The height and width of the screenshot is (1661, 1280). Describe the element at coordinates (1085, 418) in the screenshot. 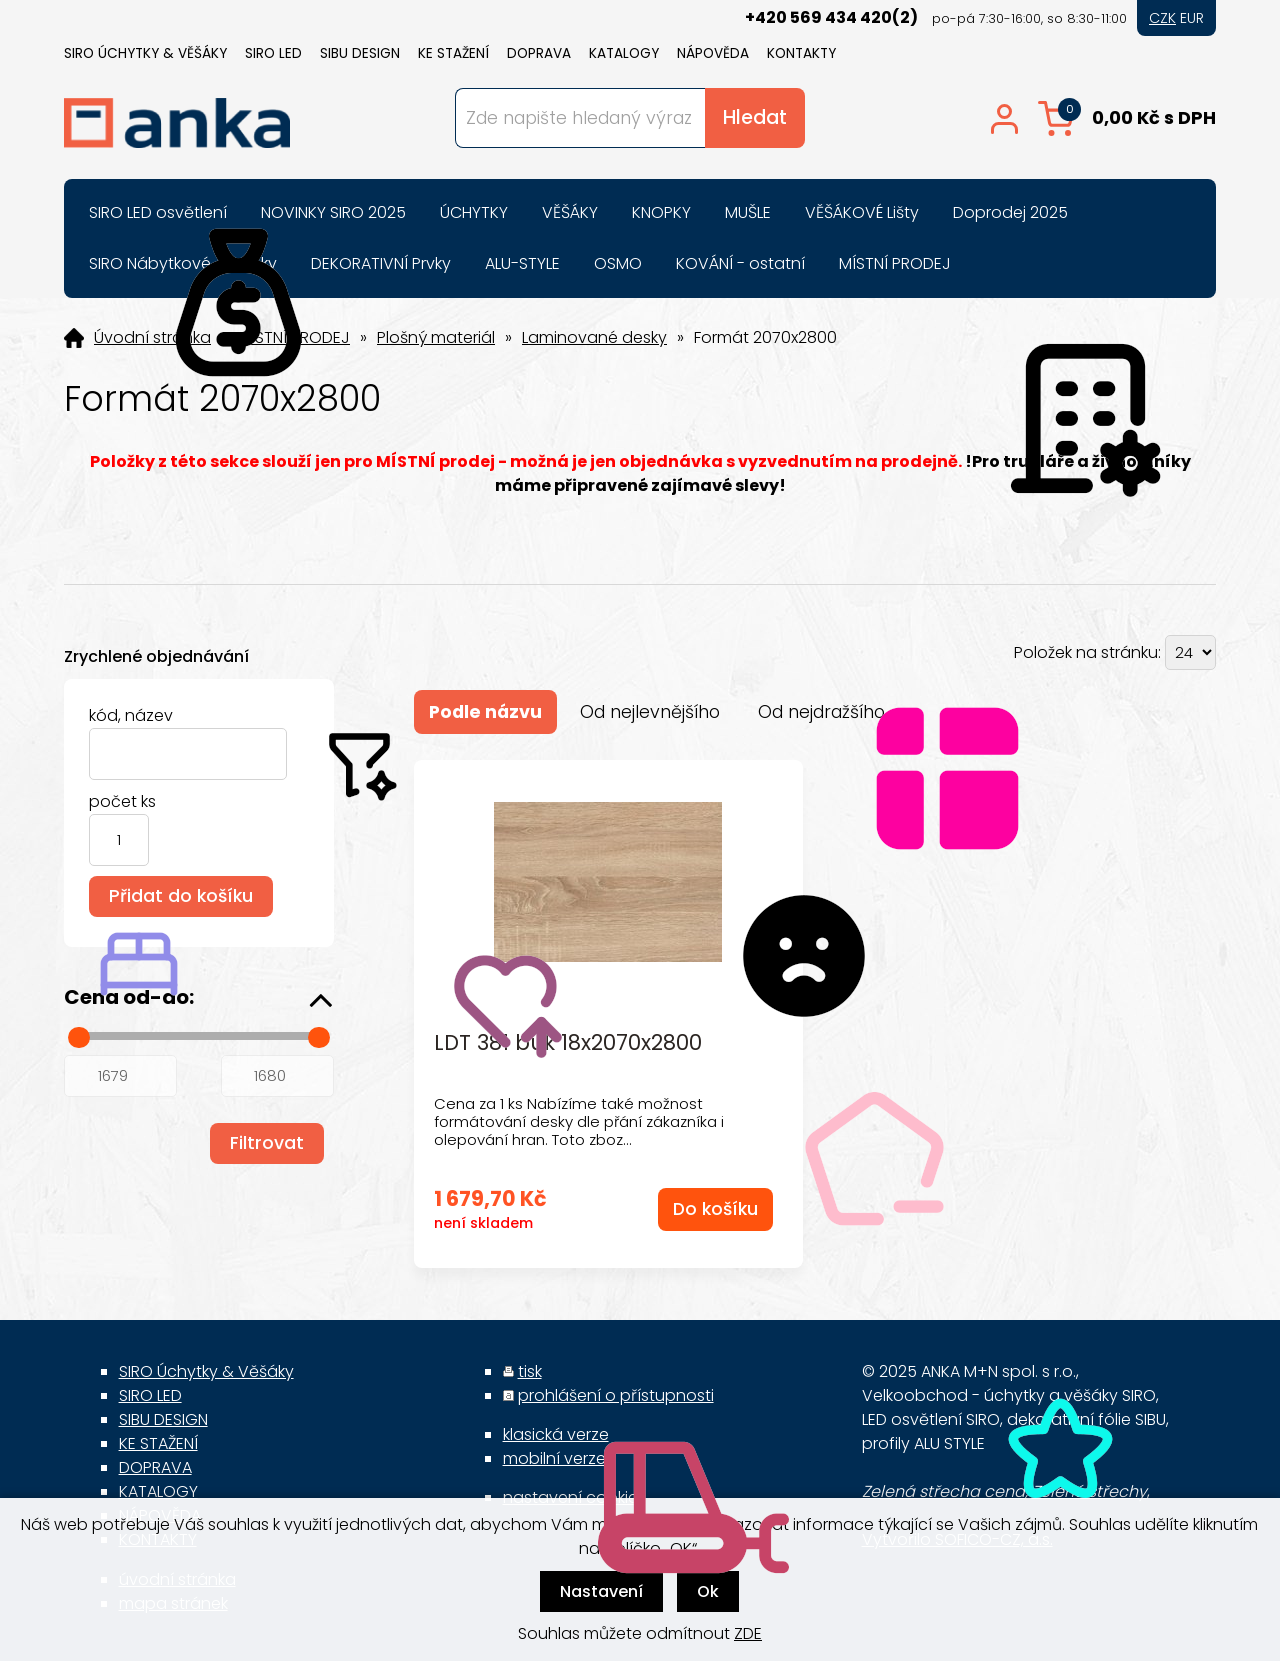

I see `access building or facility settings` at that location.